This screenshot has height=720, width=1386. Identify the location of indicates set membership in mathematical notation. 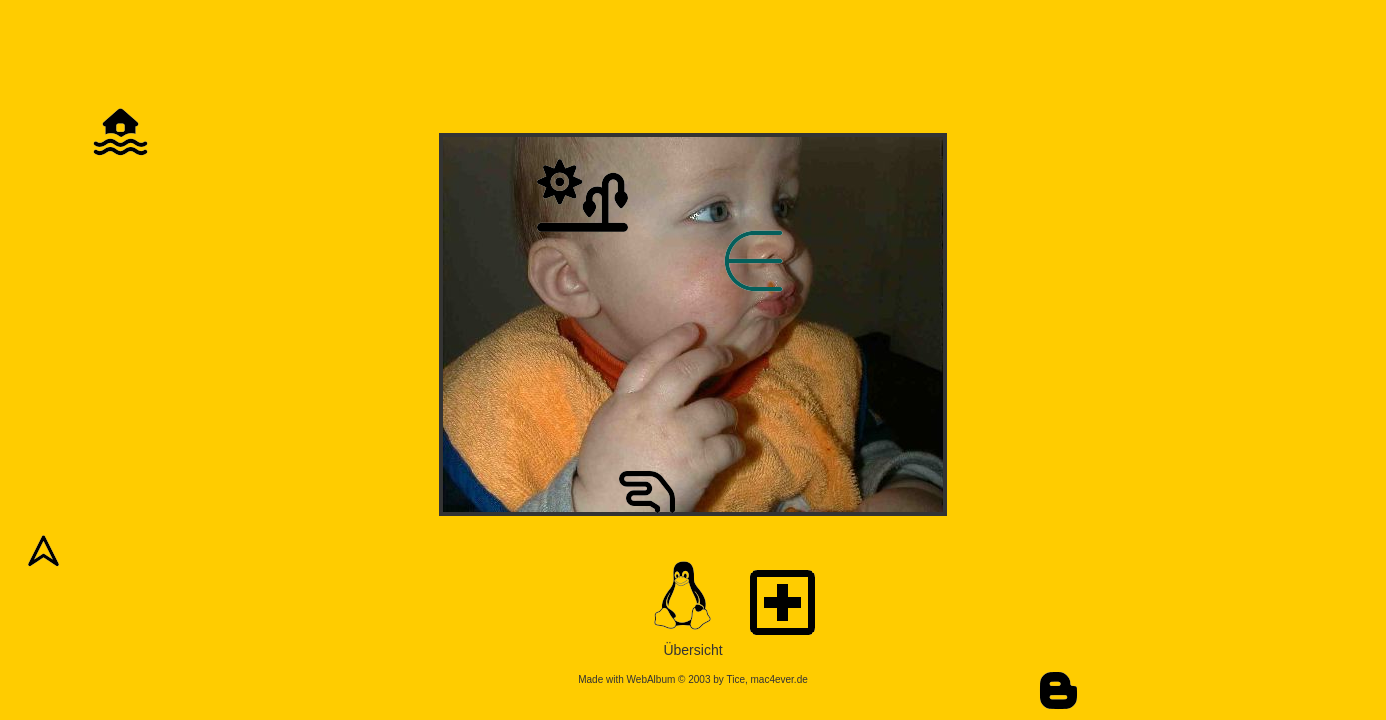
(755, 261).